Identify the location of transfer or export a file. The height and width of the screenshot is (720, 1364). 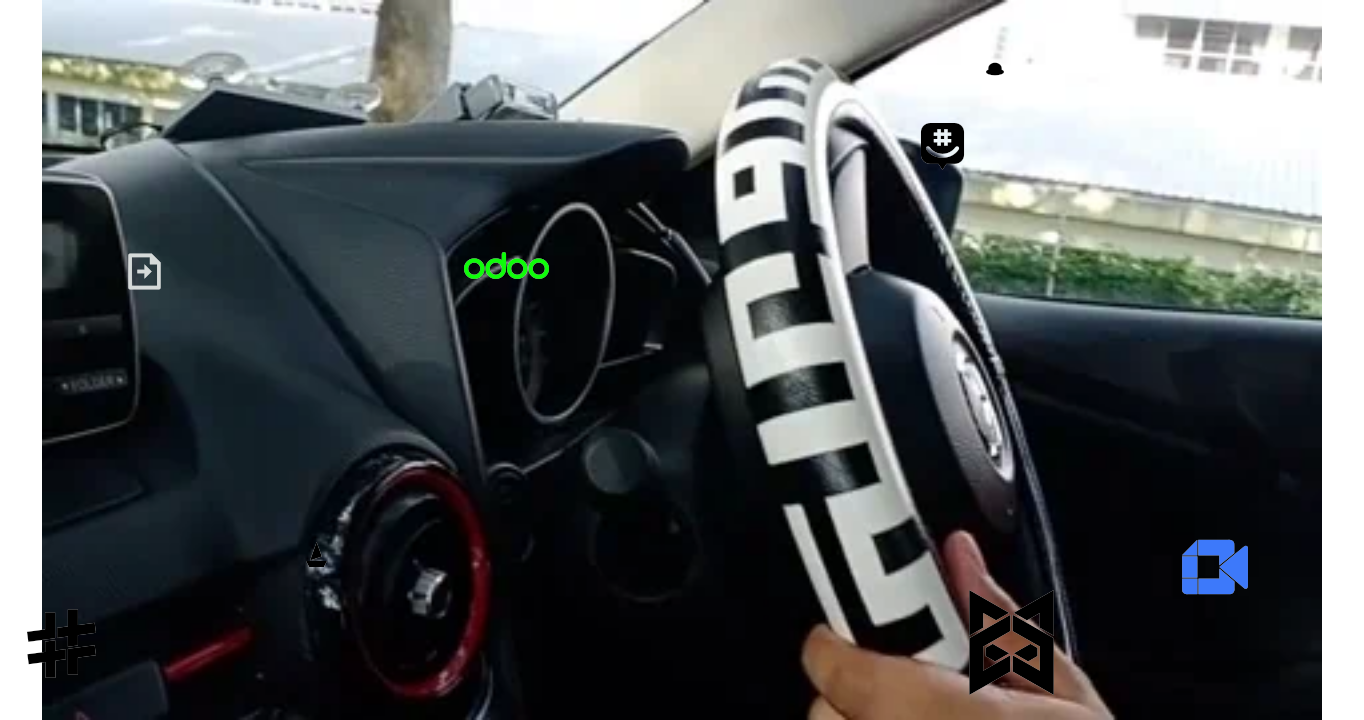
(144, 271).